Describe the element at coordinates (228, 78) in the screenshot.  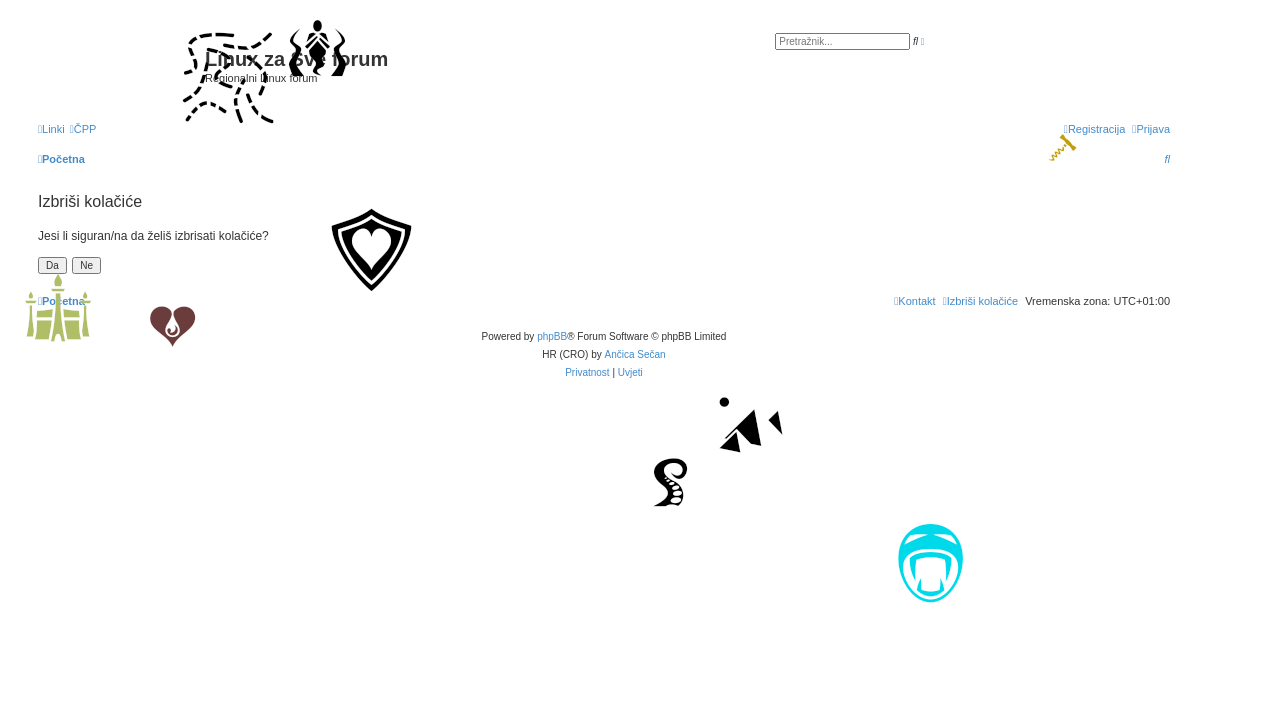
I see `indicates parasites or infection in a health/medical game` at that location.